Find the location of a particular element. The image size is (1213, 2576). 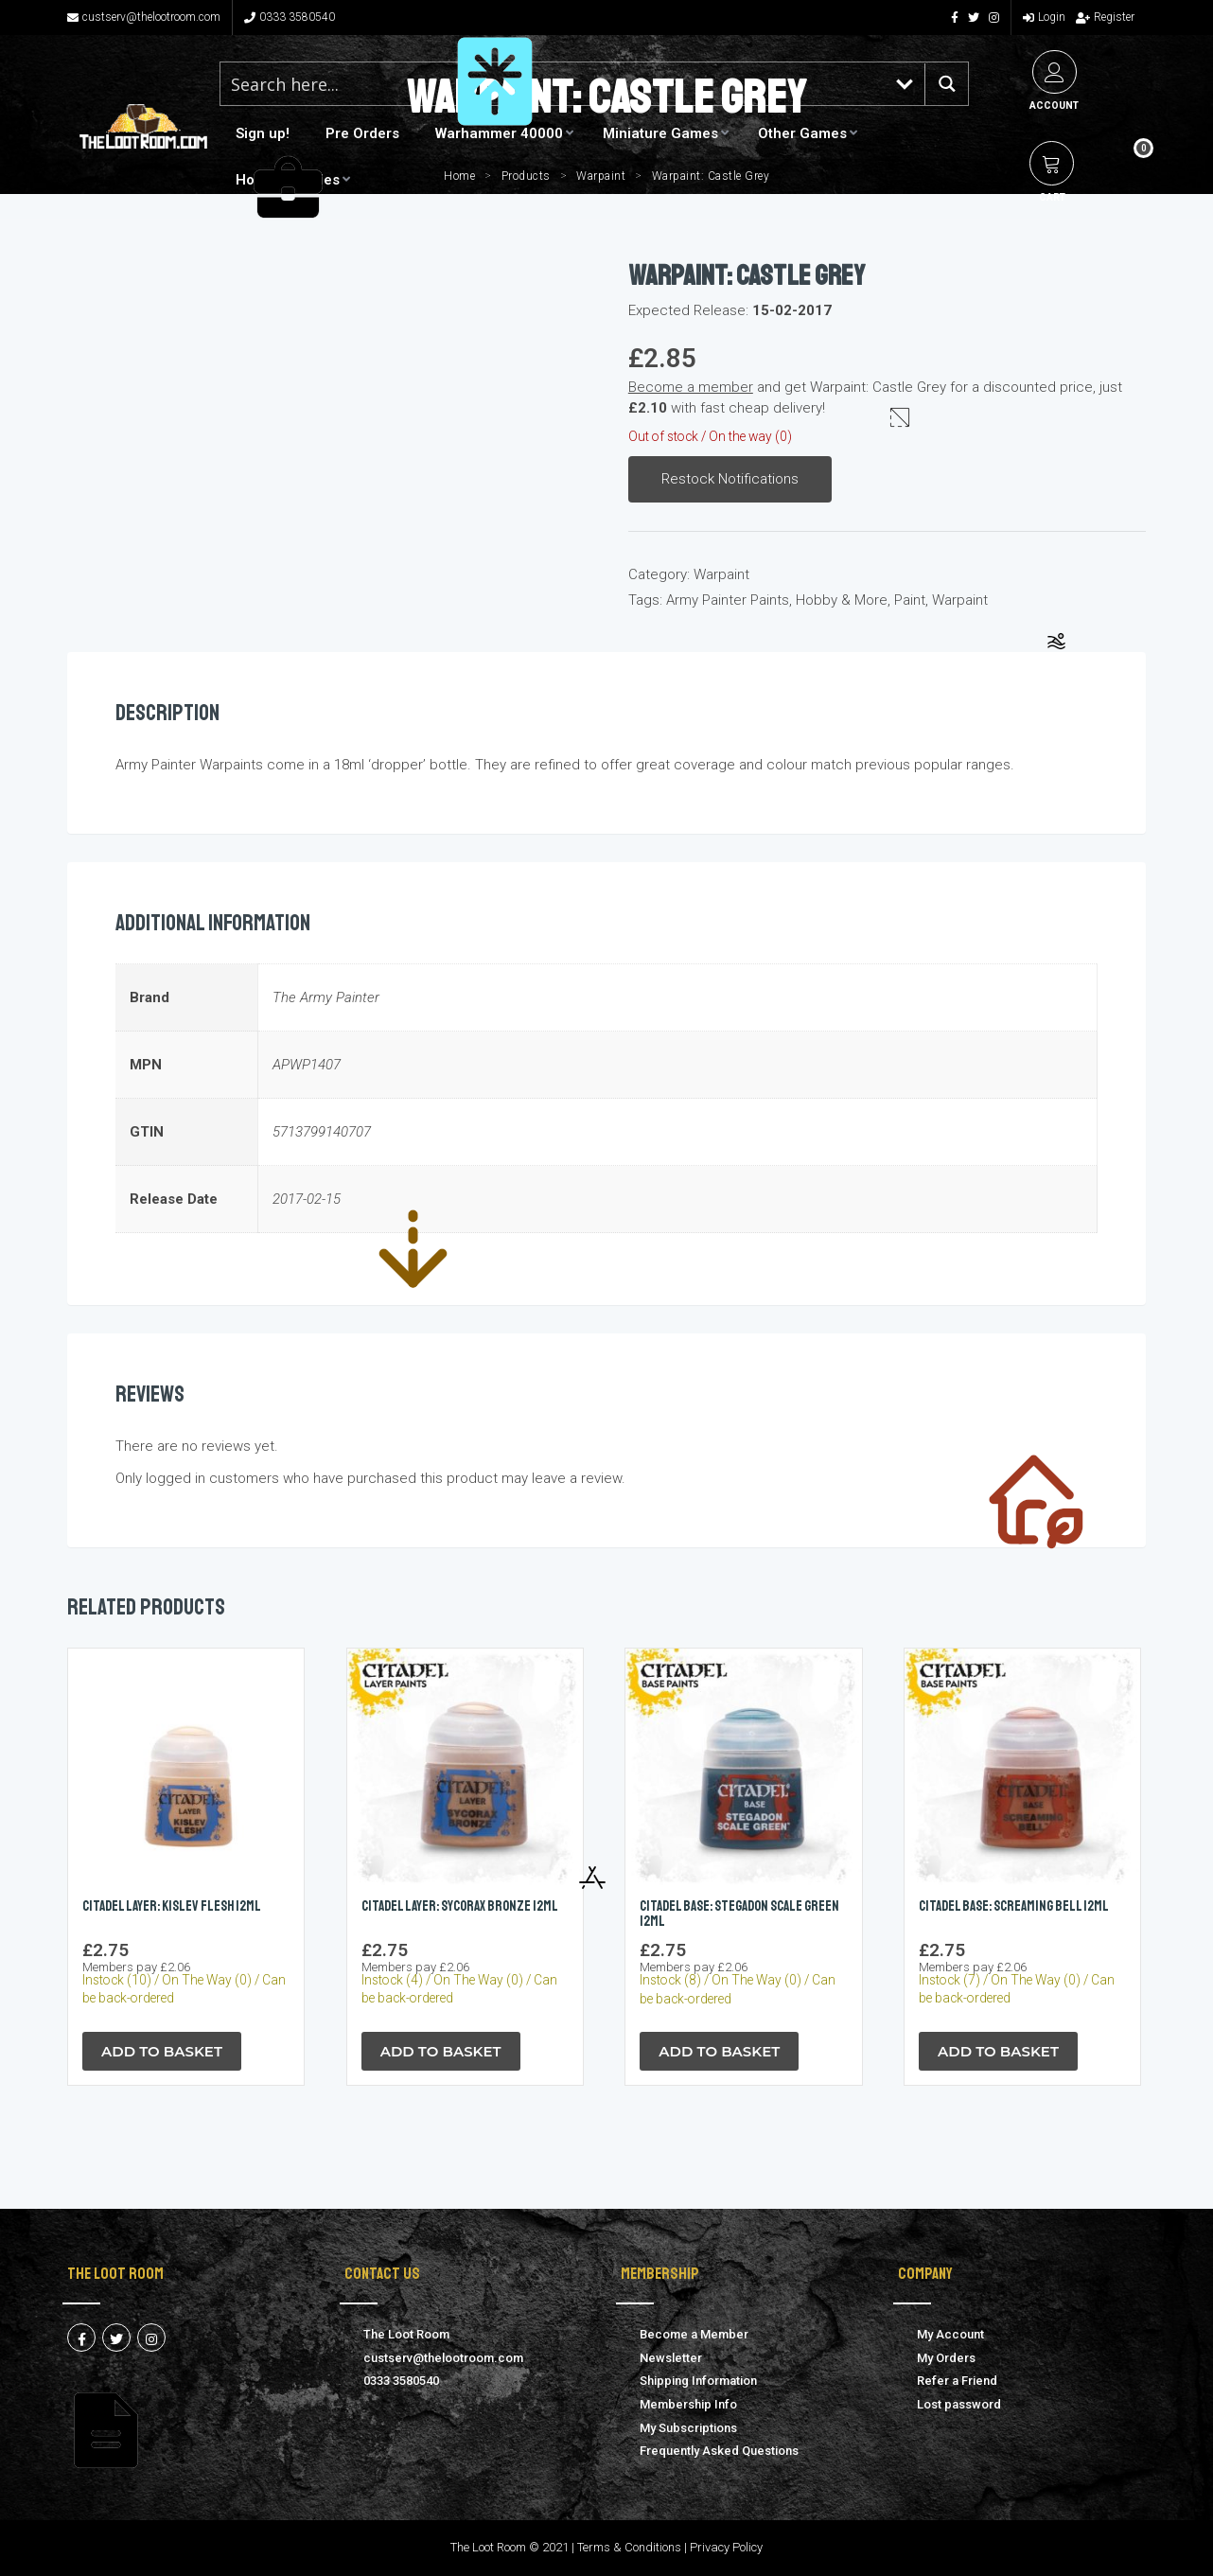

access business or work-related features is located at coordinates (288, 186).